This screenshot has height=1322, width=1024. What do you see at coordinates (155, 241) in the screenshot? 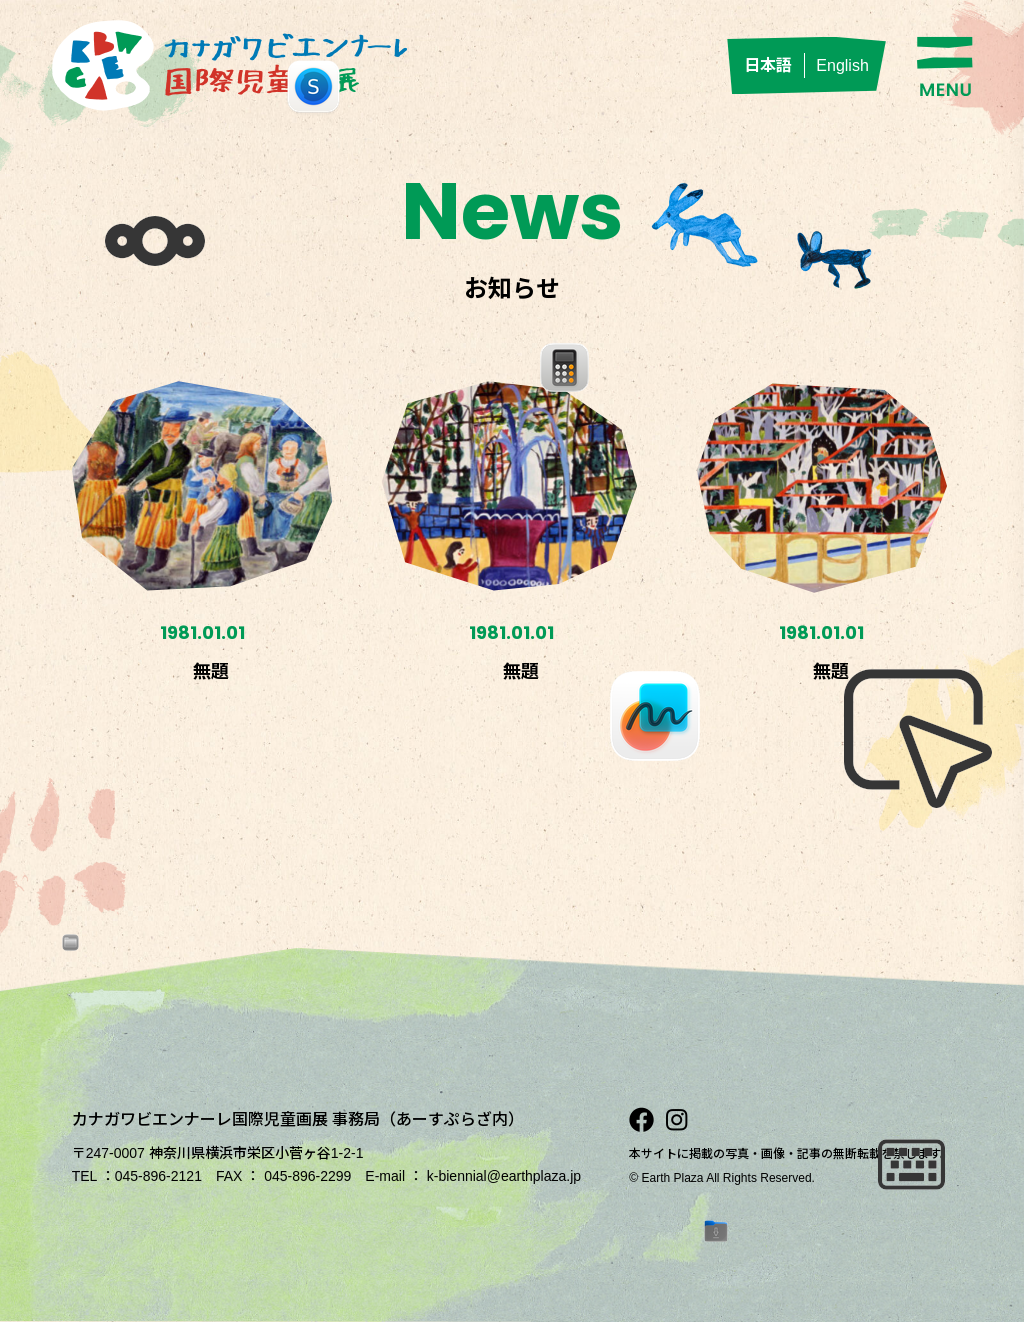
I see `connect to owncloud account` at bounding box center [155, 241].